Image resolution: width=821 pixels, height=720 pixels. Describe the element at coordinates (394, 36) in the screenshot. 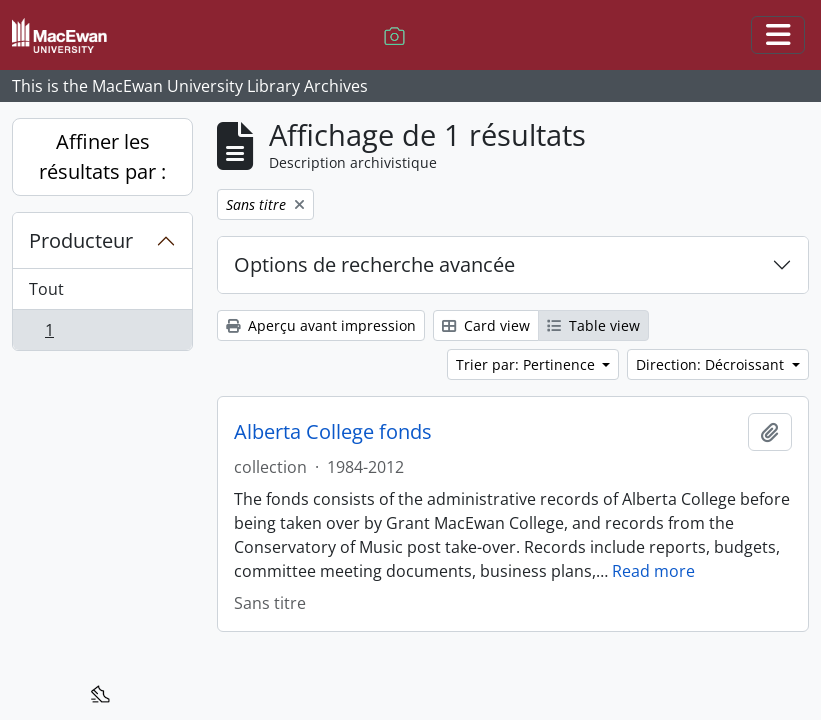

I see `take a photo` at that location.